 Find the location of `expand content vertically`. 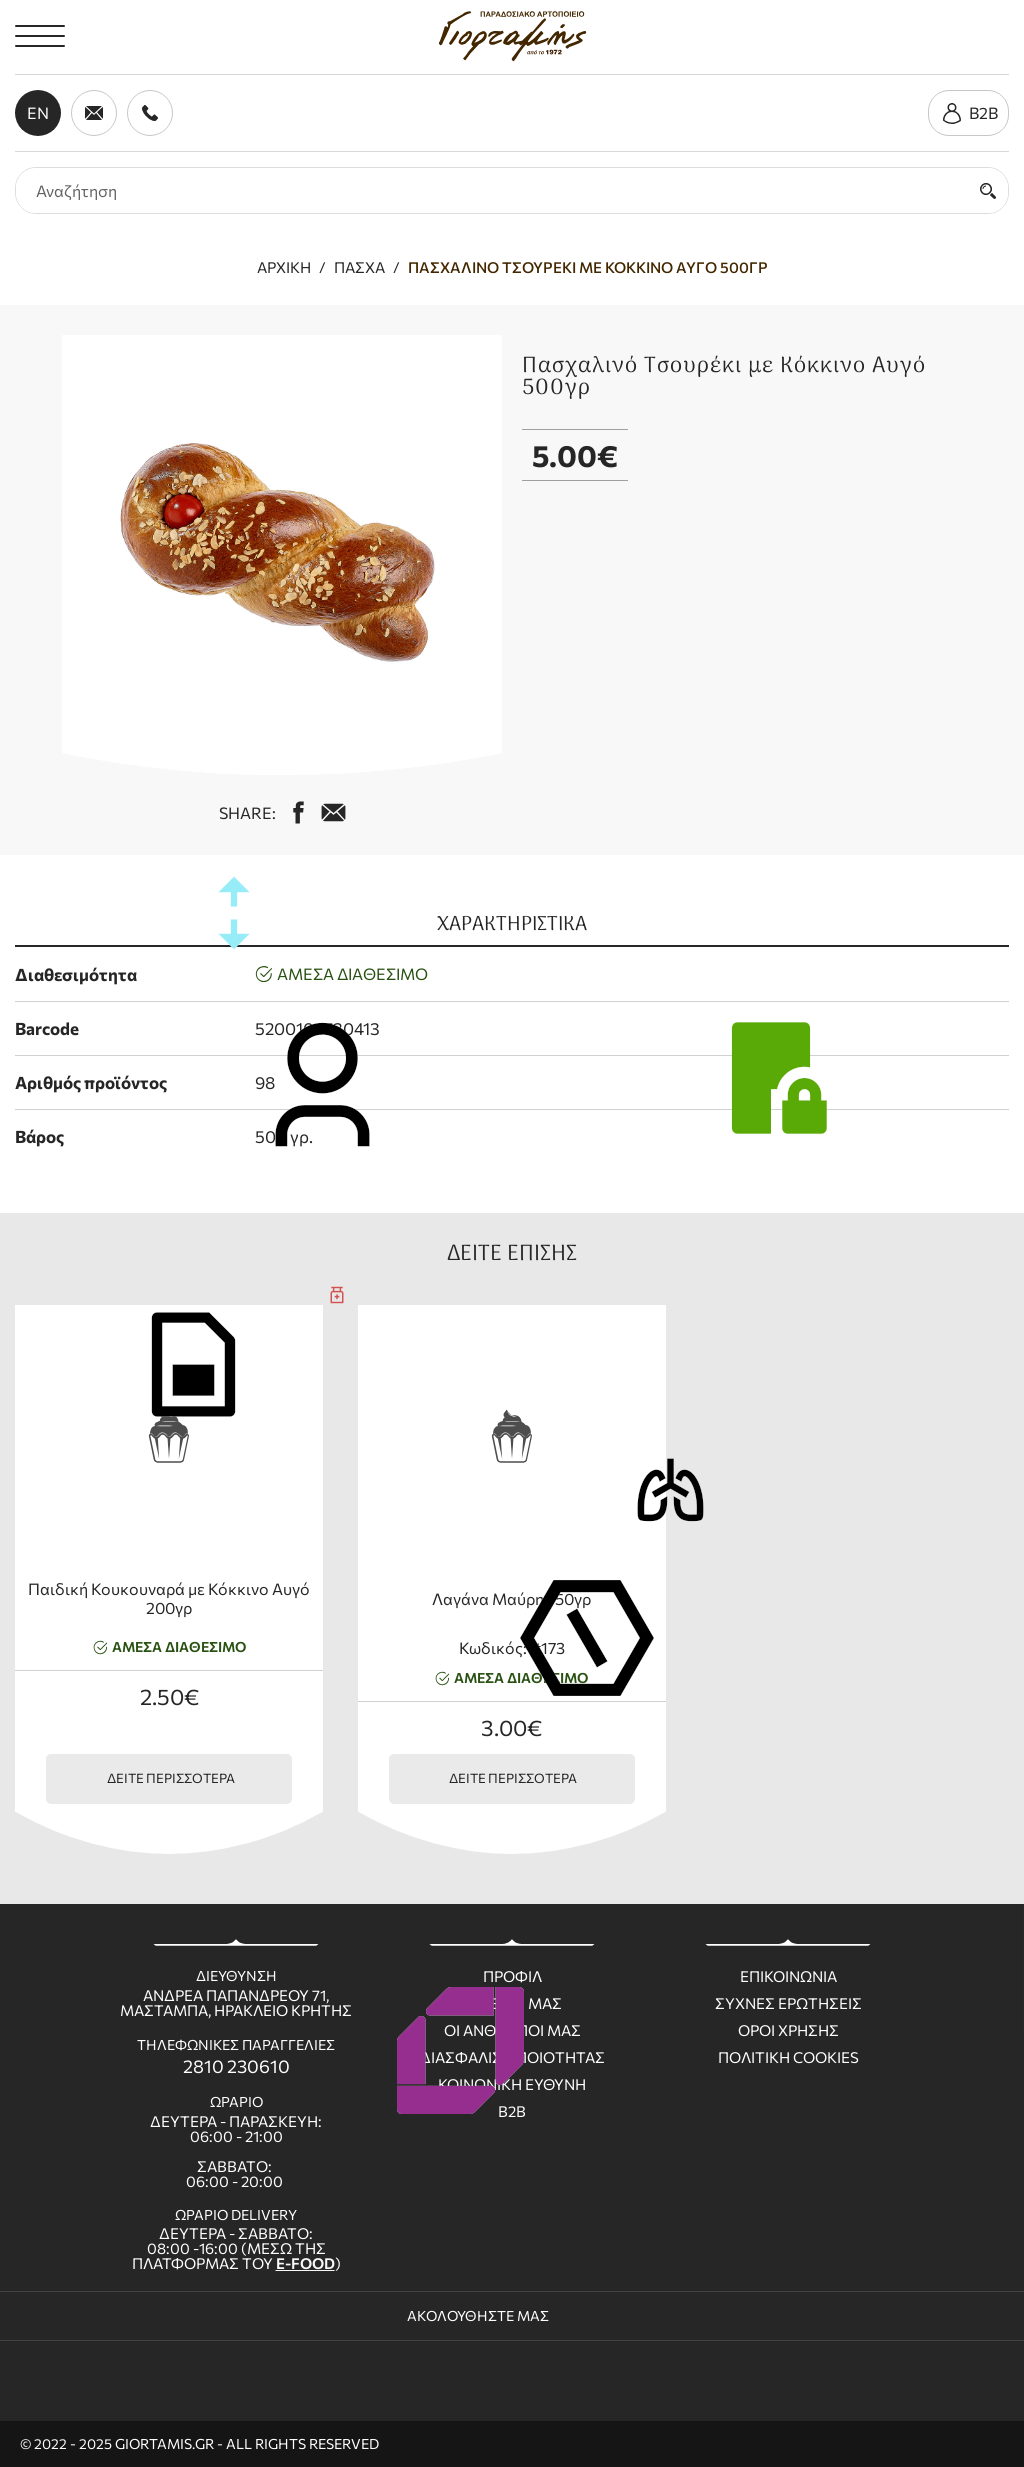

expand content vertically is located at coordinates (234, 913).